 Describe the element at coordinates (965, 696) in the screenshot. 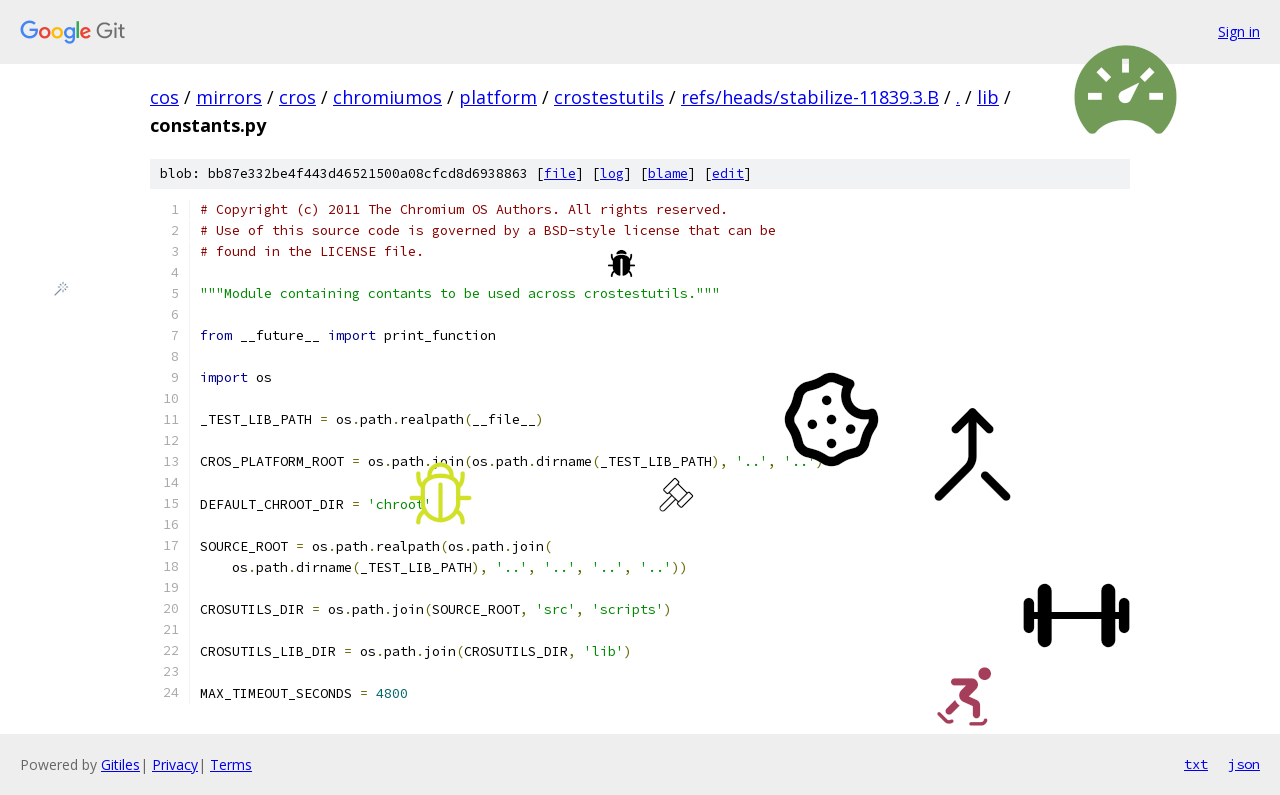

I see `access ice skating activities or locations` at that location.